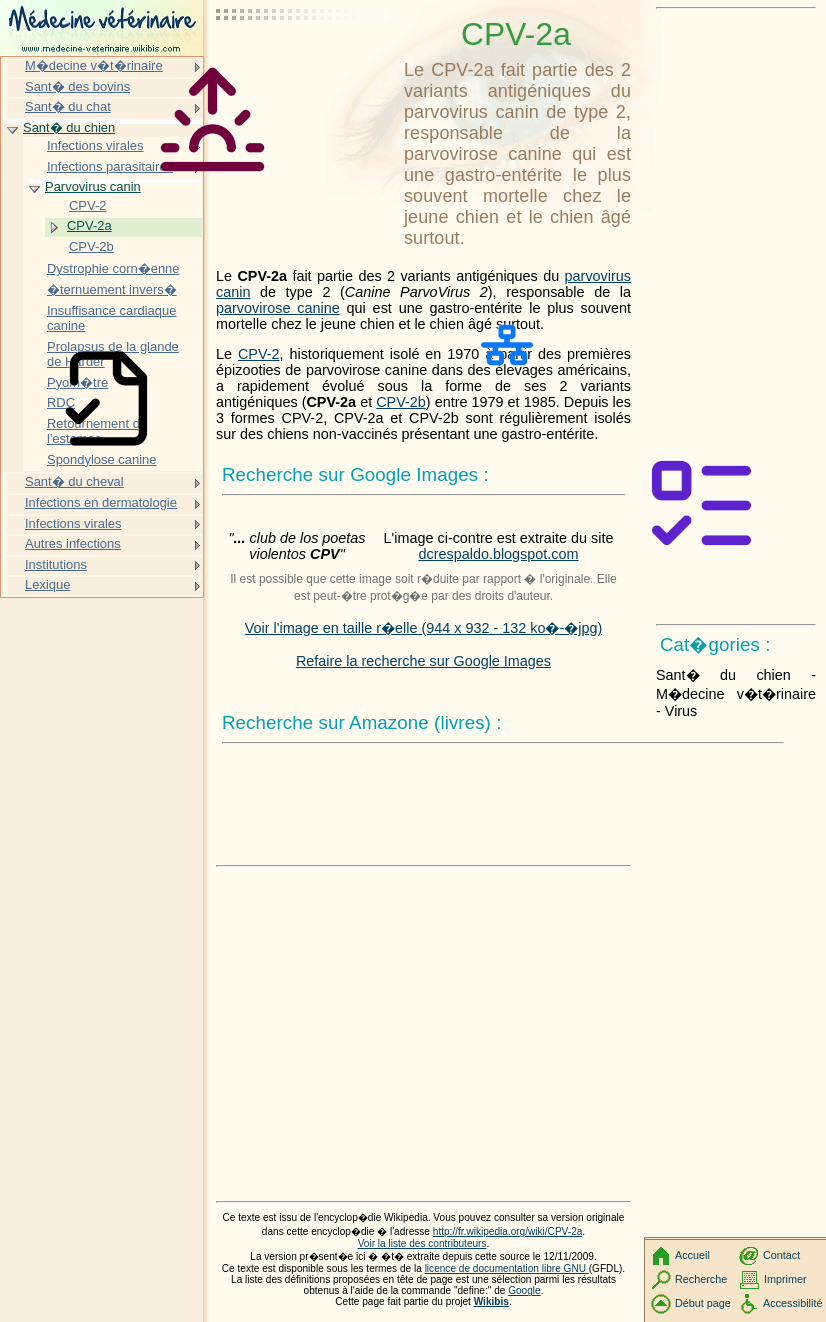 This screenshot has height=1322, width=826. Describe the element at coordinates (701, 505) in the screenshot. I see `view your to-do list` at that location.